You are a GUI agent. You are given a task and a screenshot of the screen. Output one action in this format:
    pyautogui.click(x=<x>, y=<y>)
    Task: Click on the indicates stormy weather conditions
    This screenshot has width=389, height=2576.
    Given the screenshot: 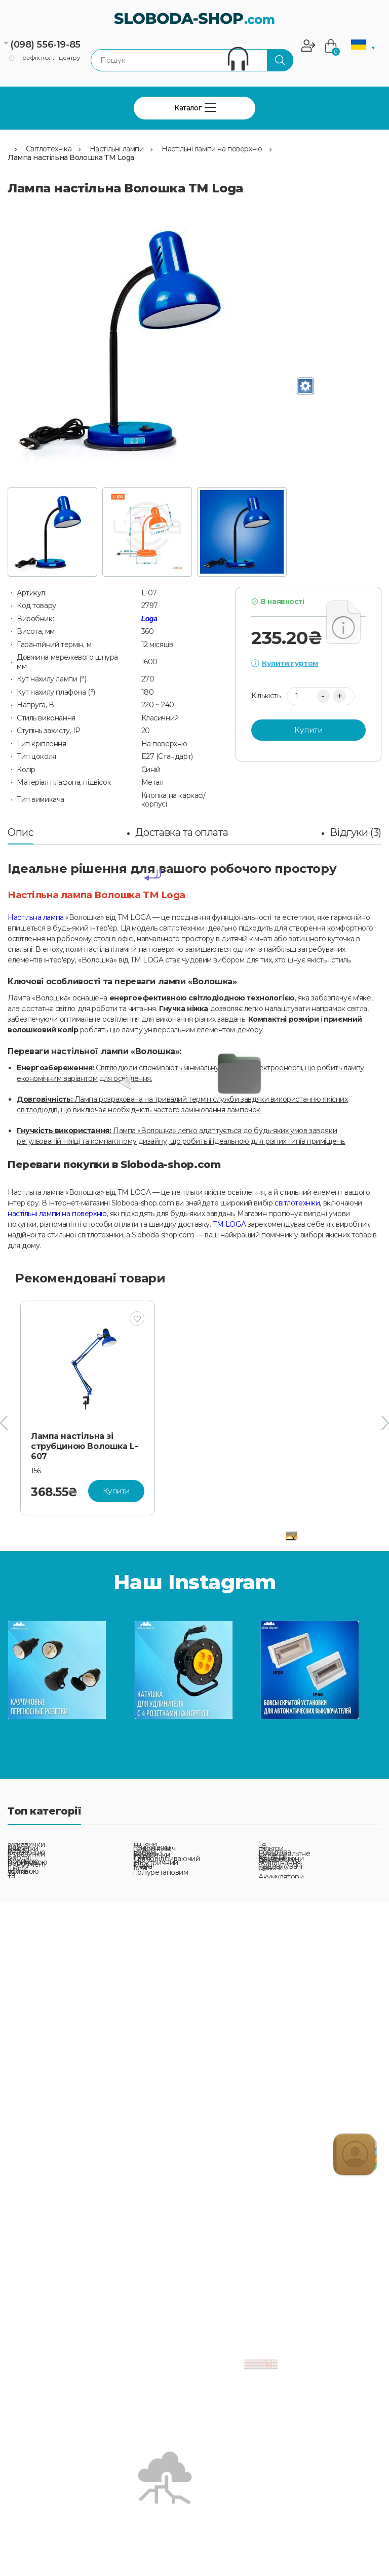 What is the action you would take?
    pyautogui.click(x=165, y=2478)
    